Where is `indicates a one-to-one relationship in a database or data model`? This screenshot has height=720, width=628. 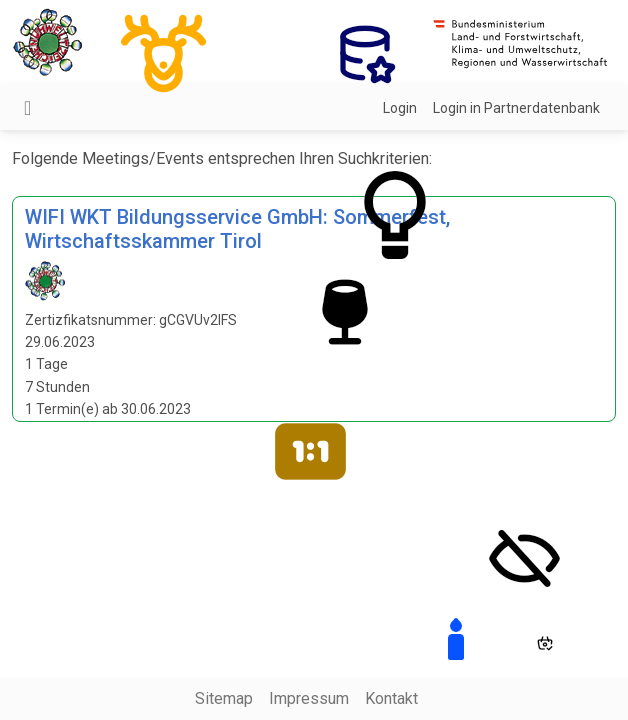
indicates a one-to-one relationship in a database or data model is located at coordinates (310, 451).